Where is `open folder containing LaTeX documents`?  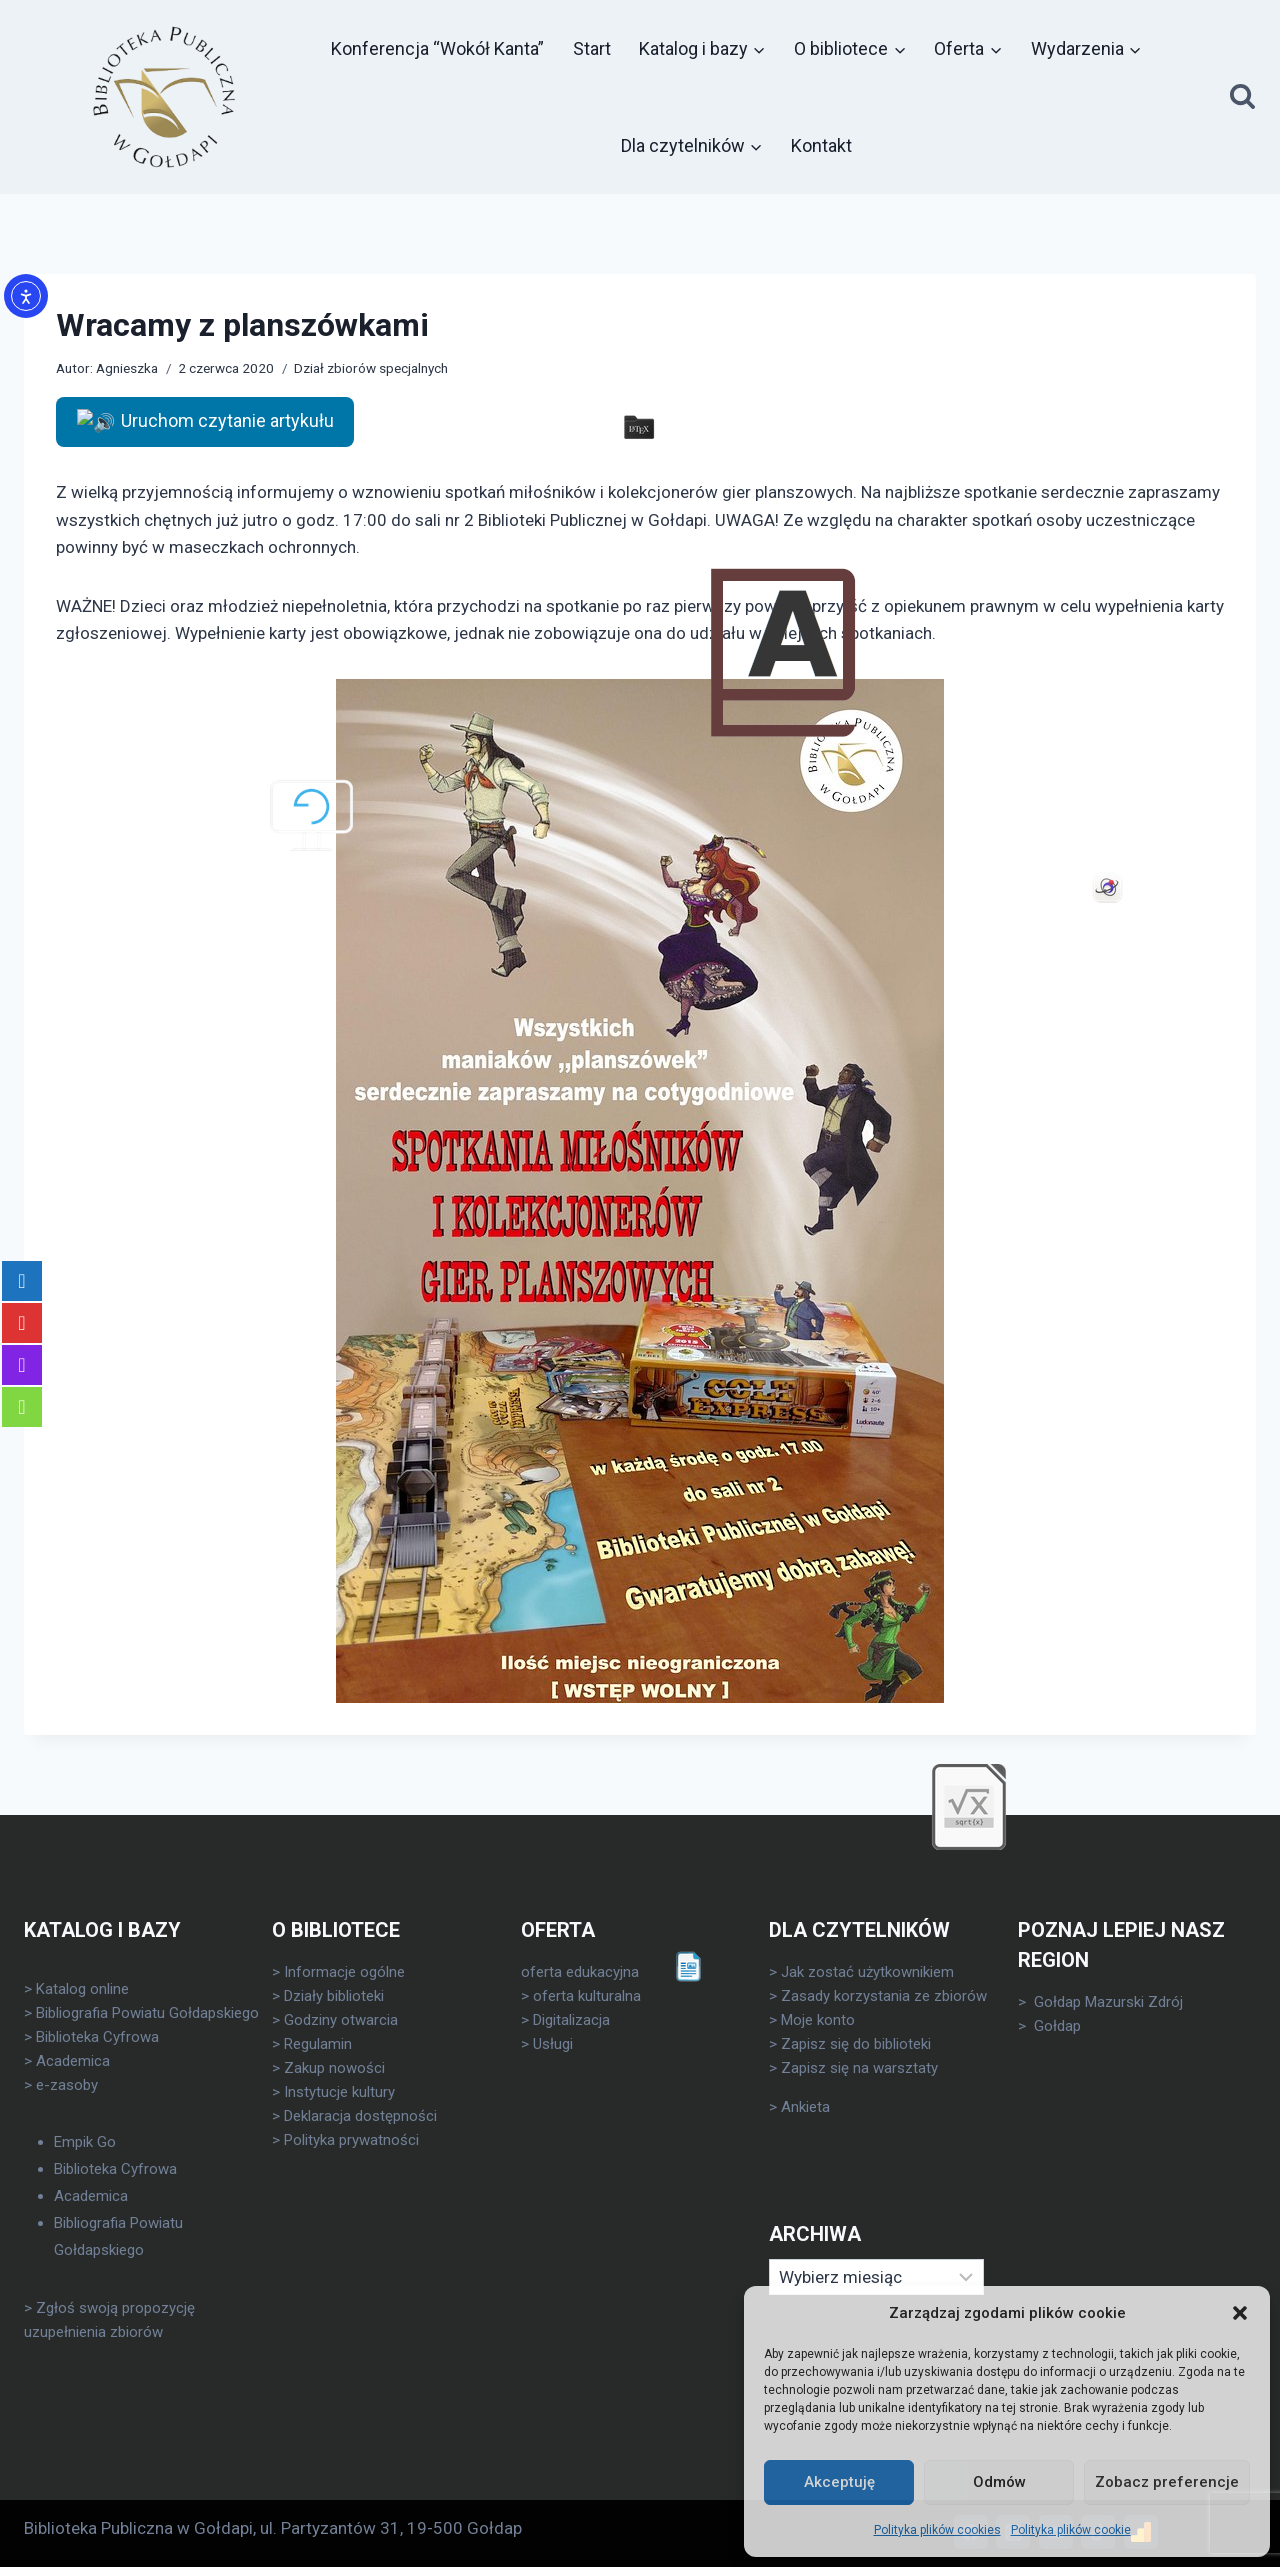
open folder containing LaTeX documents is located at coordinates (639, 428).